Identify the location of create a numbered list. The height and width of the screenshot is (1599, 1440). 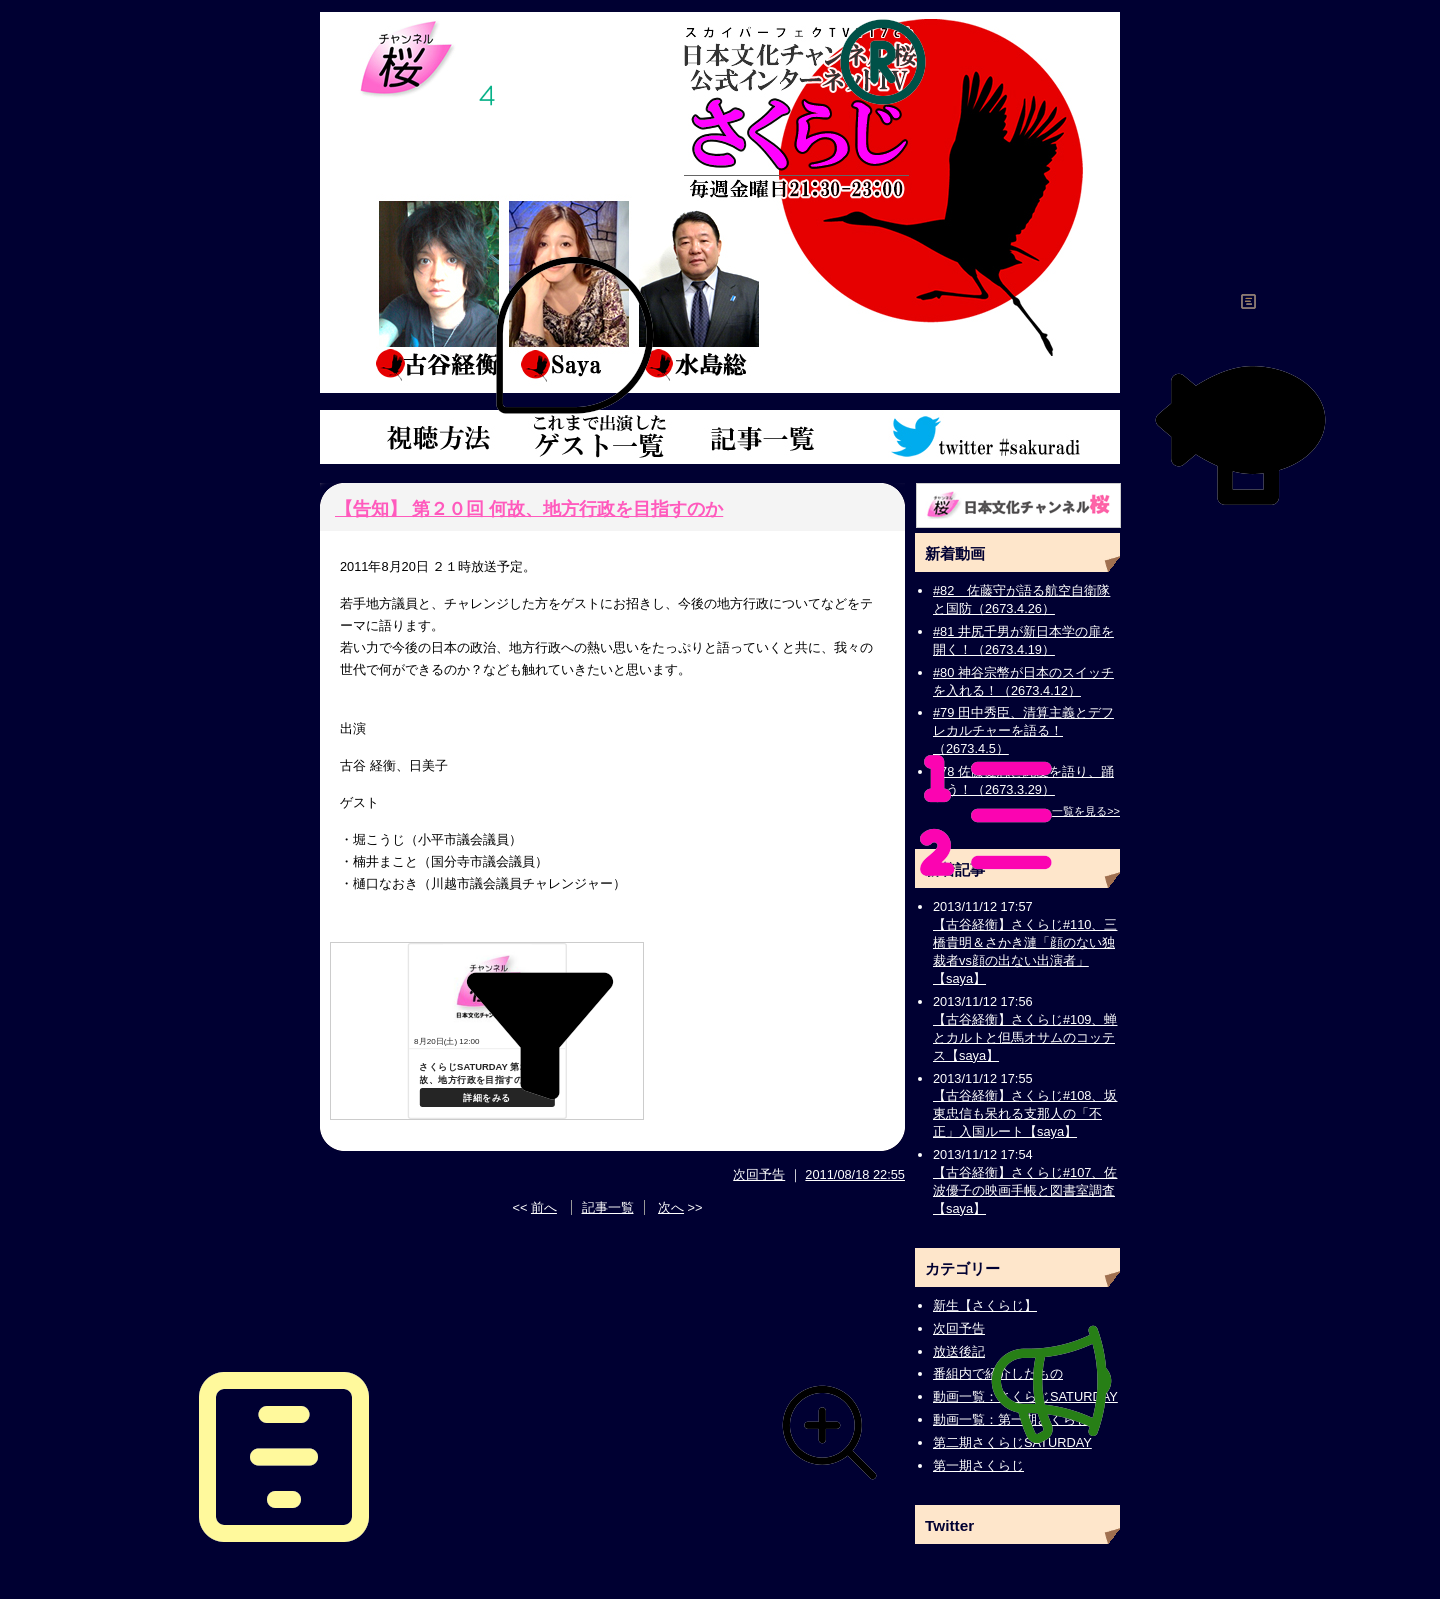
(984, 815).